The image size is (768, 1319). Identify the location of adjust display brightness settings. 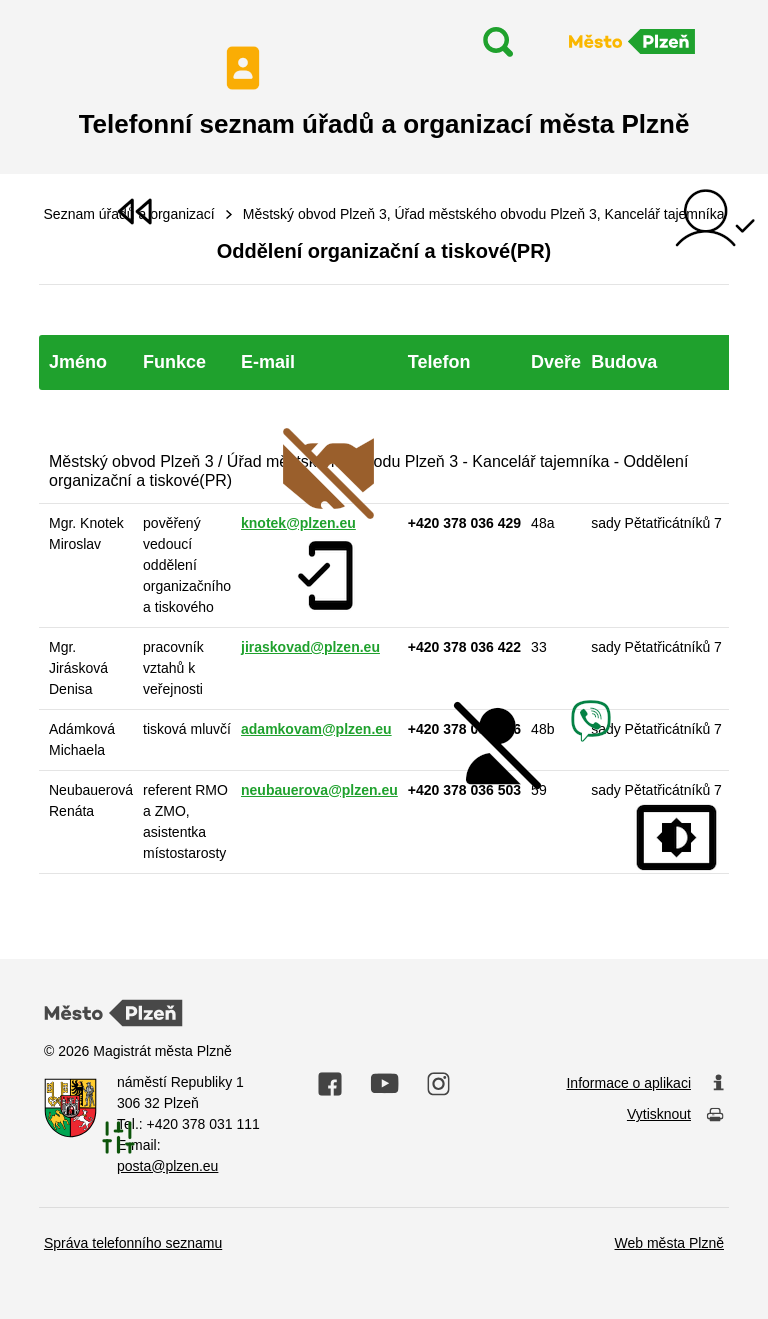
(676, 837).